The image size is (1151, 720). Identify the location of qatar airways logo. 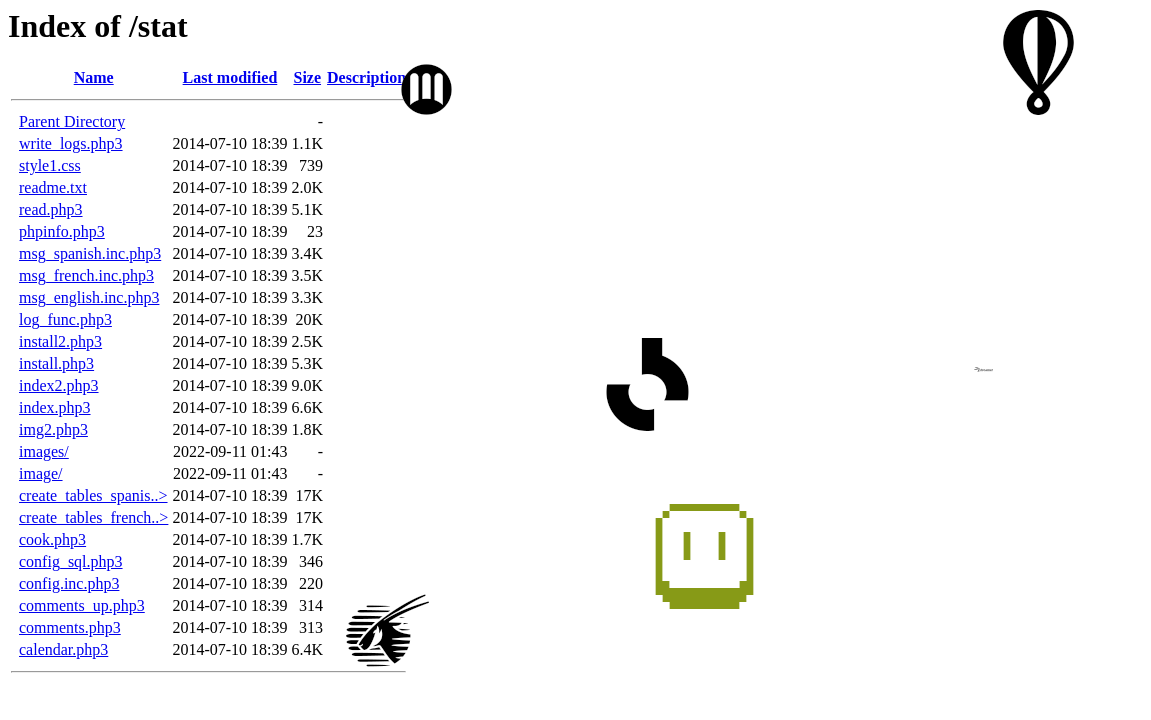
(387, 630).